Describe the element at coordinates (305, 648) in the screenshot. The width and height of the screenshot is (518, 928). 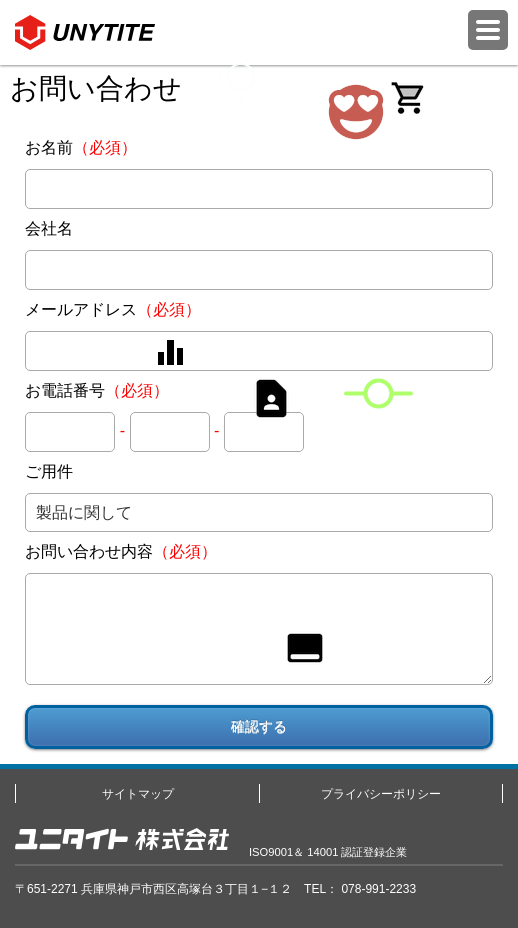
I see `add a call-to-action overlay to video content` at that location.